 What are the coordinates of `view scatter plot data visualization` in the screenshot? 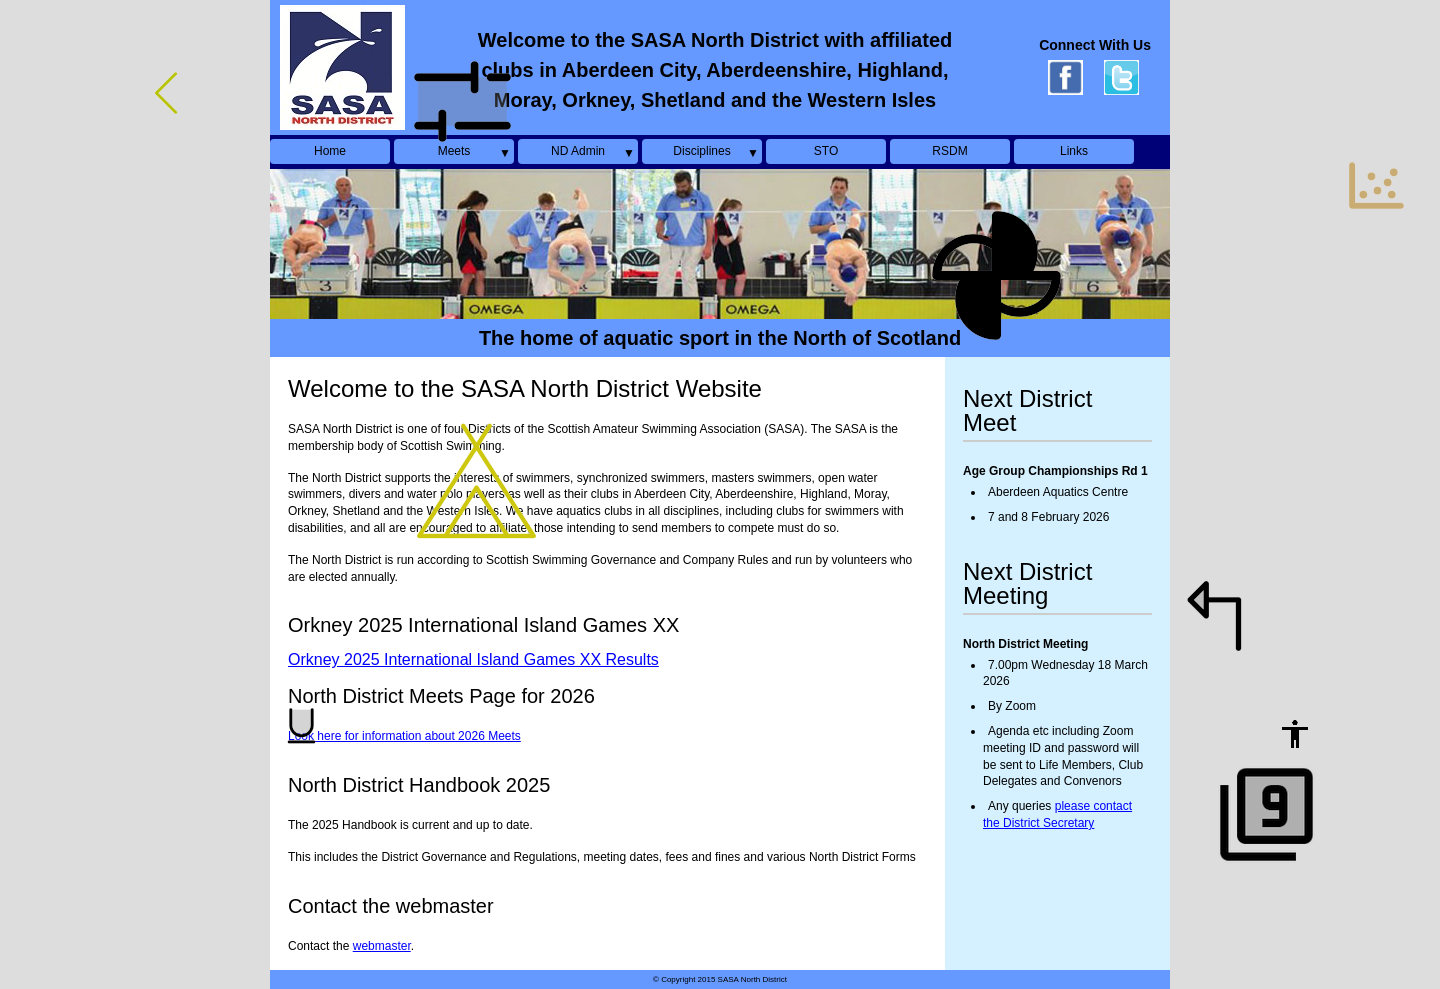 It's located at (1376, 185).